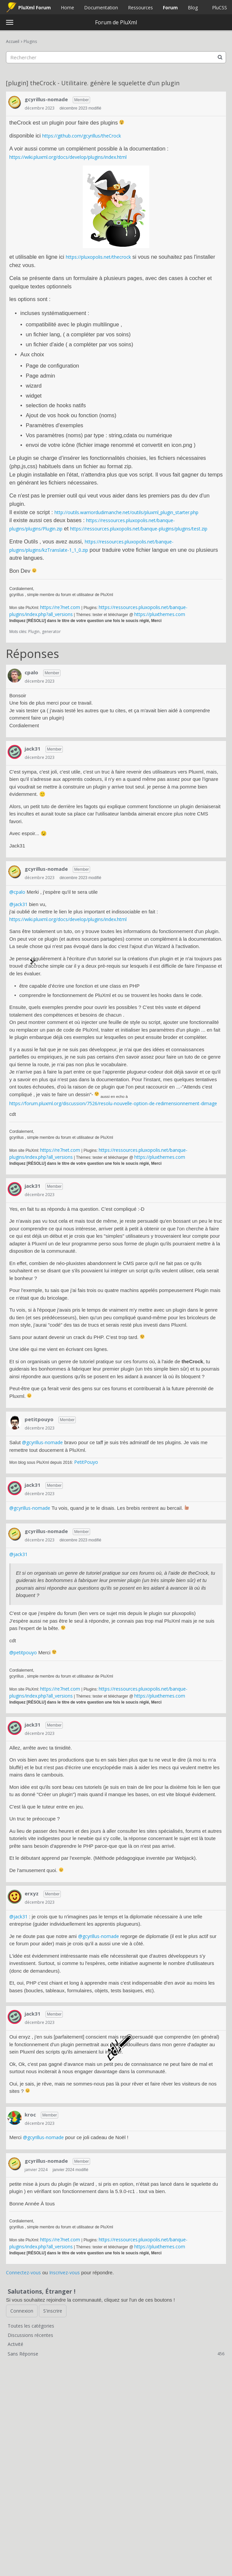 The image size is (232, 2576). What do you see at coordinates (120, 2048) in the screenshot?
I see `chainsaw tool or equipment icon` at bounding box center [120, 2048].